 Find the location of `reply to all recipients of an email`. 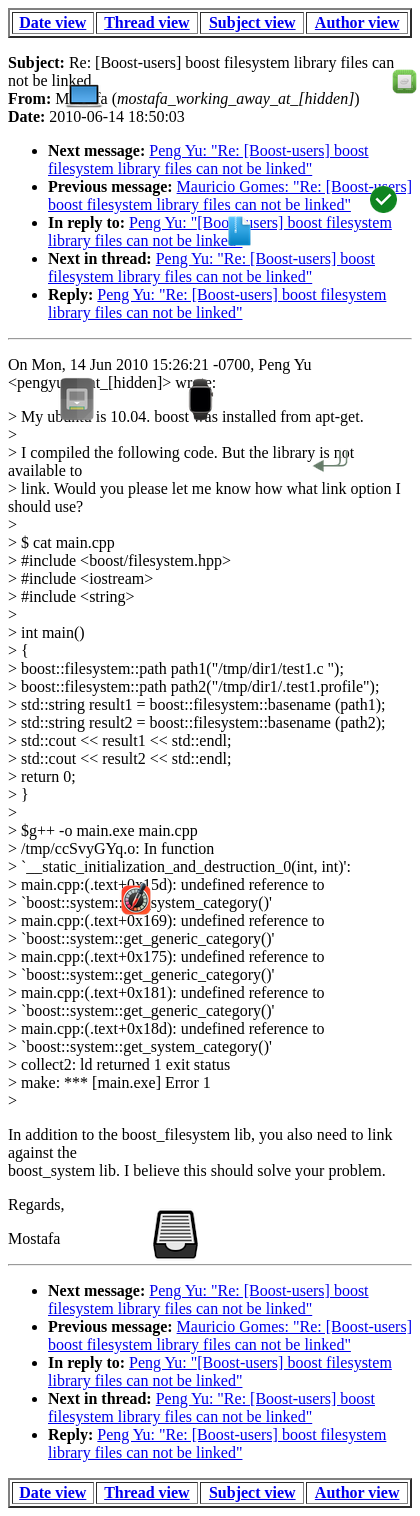

reply to all recipients of an email is located at coordinates (329, 458).